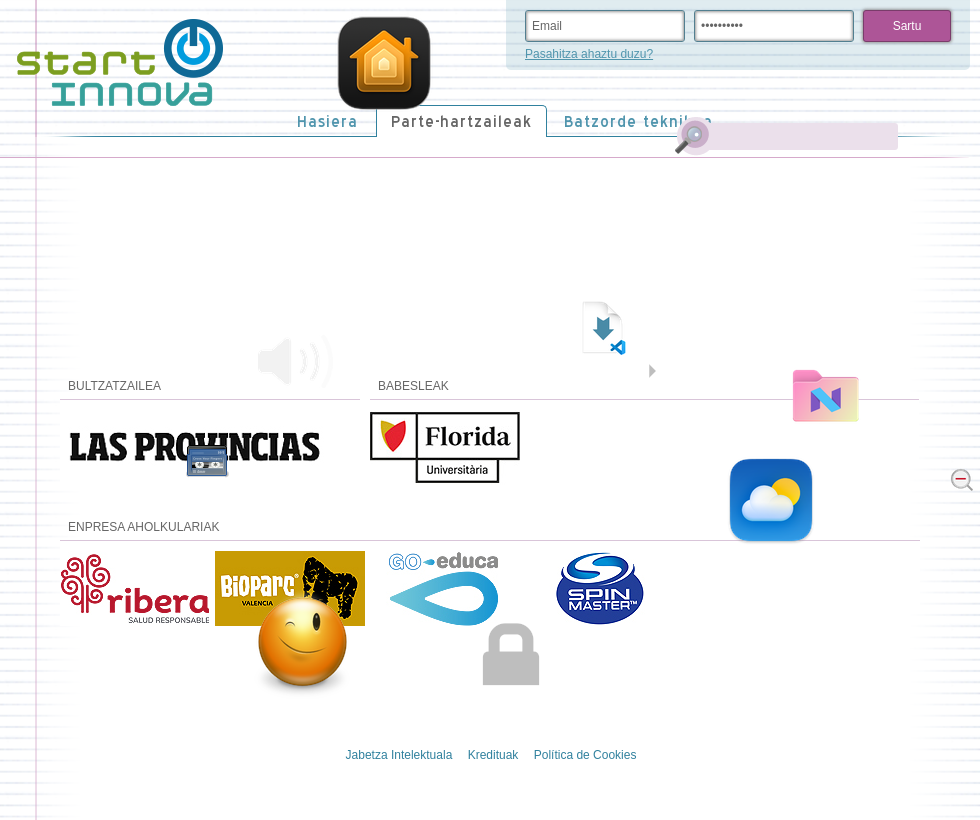 The image size is (980, 820). I want to click on adjust system volume level, so click(295, 361).